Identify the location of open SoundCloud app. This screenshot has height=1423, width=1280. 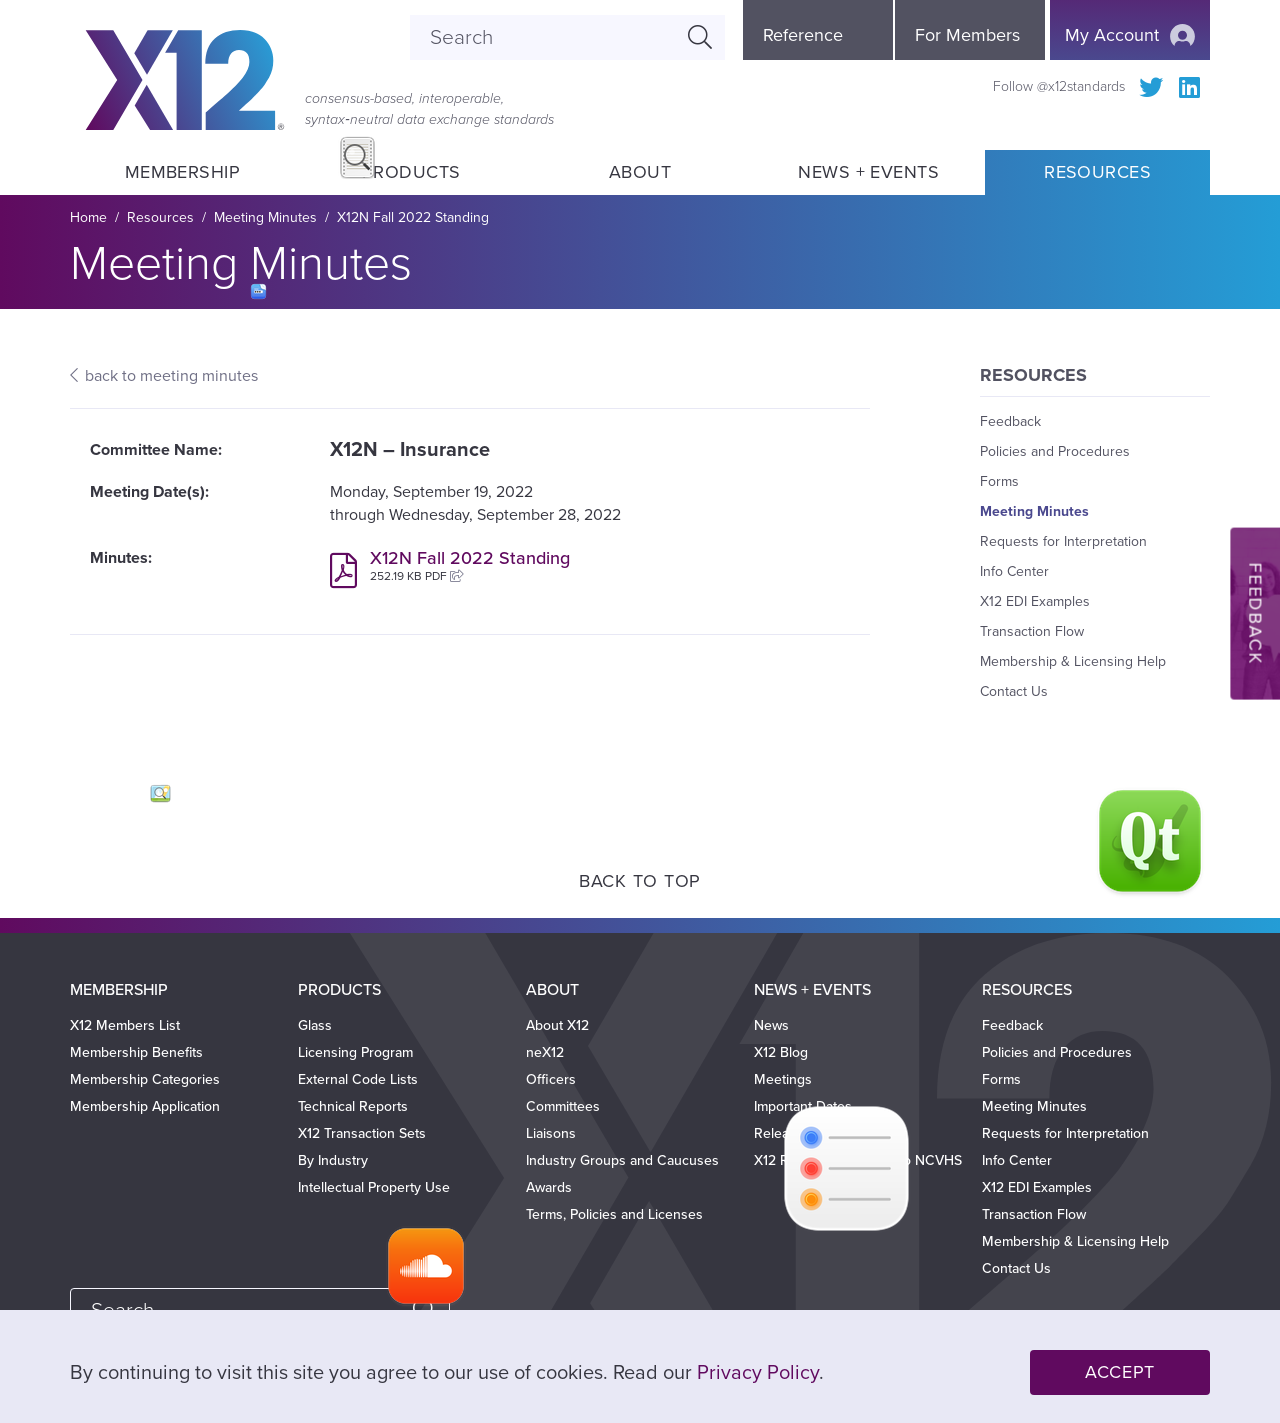
(426, 1266).